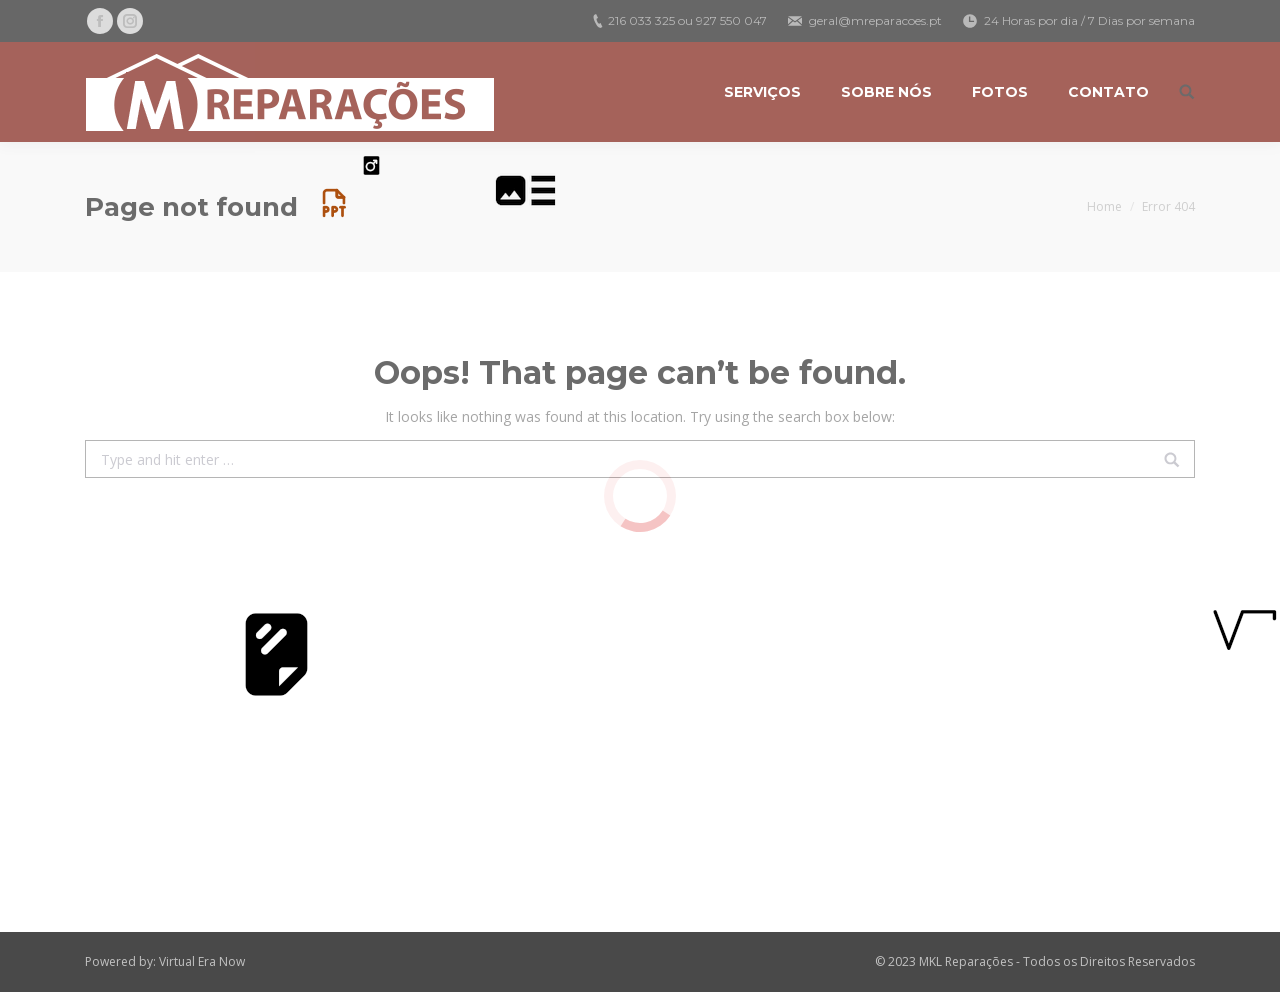 The width and height of the screenshot is (1280, 992). I want to click on view article or media with thumbnail preview, so click(525, 190).